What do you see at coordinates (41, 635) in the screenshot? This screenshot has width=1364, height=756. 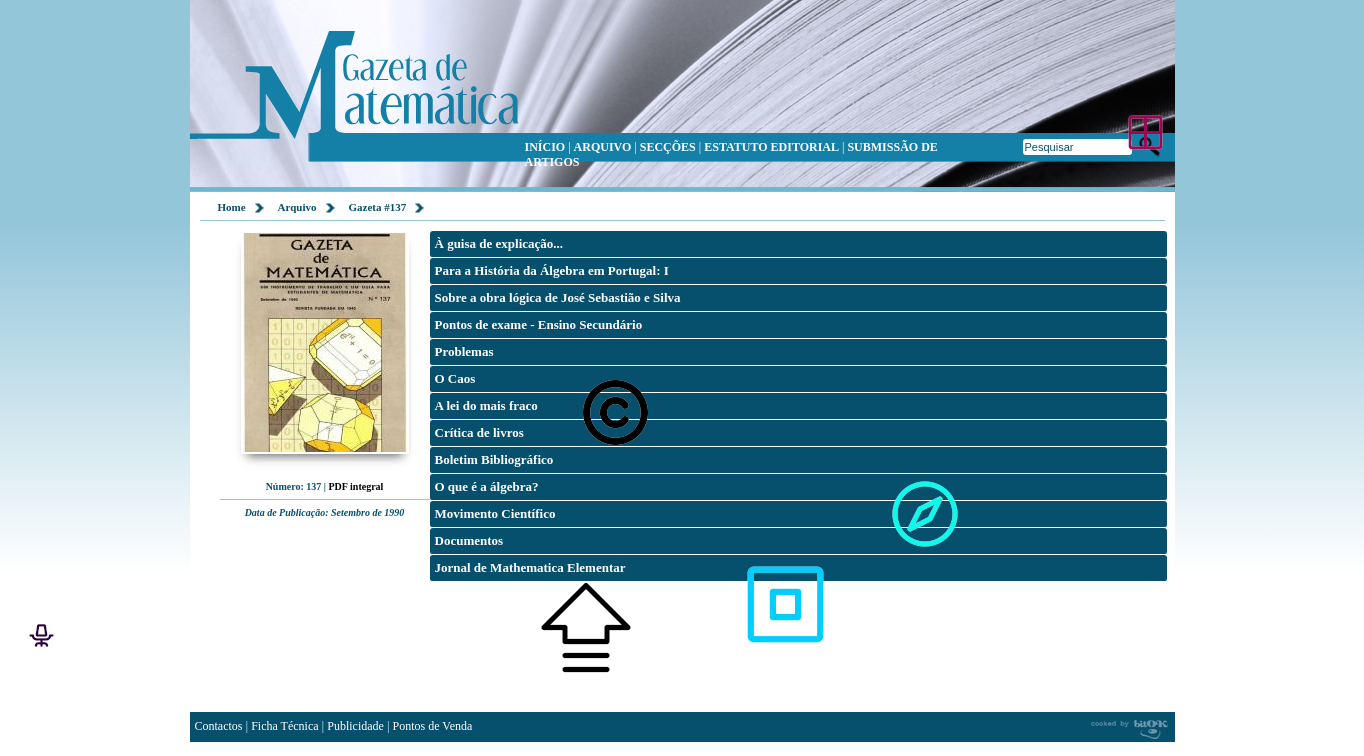 I see `access workspace or office settings` at bounding box center [41, 635].